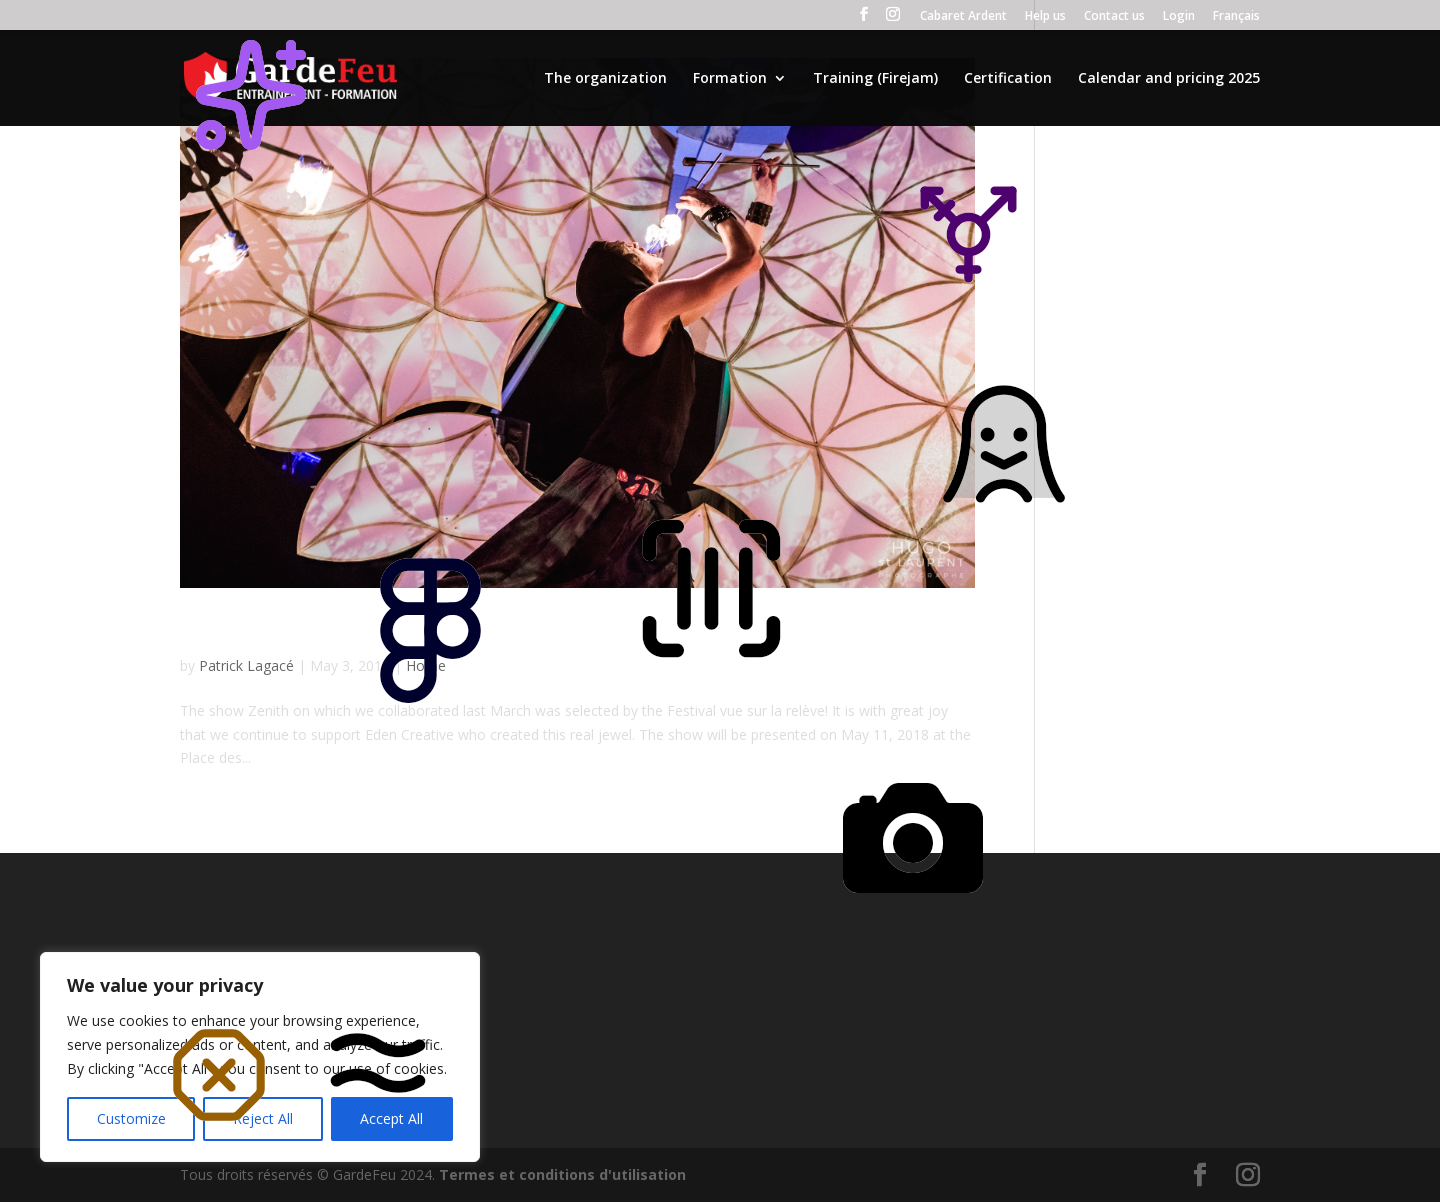 The height and width of the screenshot is (1202, 1440). I want to click on access AI-powered or smart features, so click(251, 95).